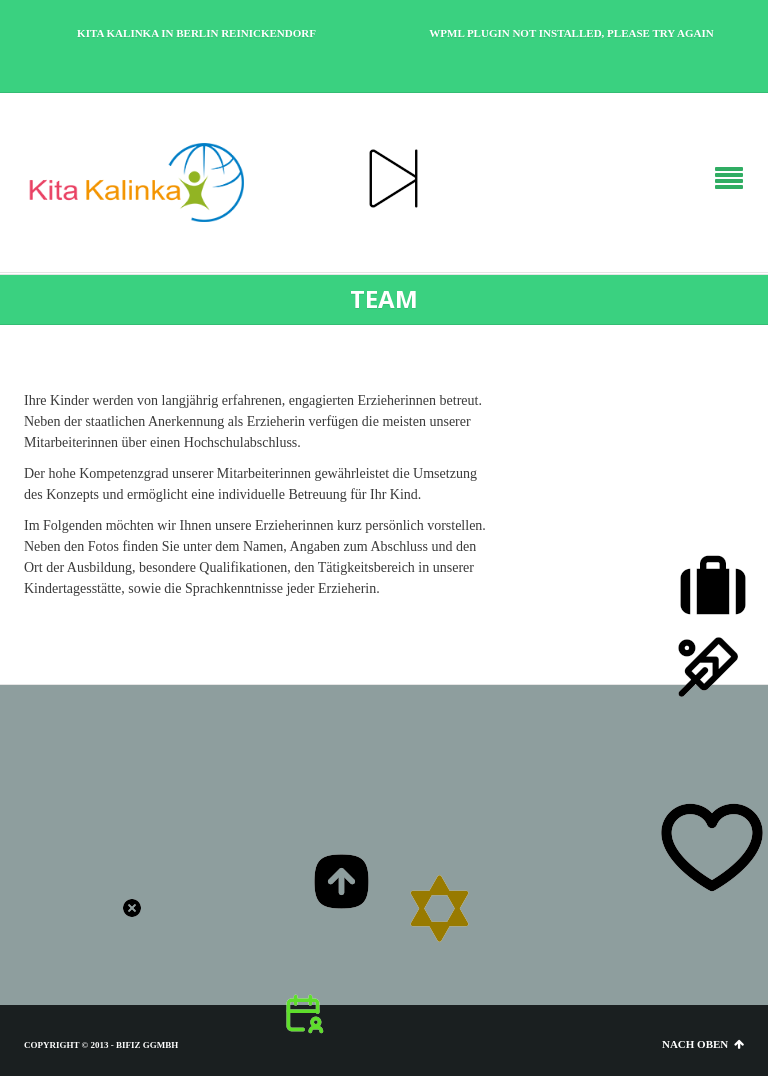  What do you see at coordinates (393, 178) in the screenshot?
I see `skip to the next track or media item` at bounding box center [393, 178].